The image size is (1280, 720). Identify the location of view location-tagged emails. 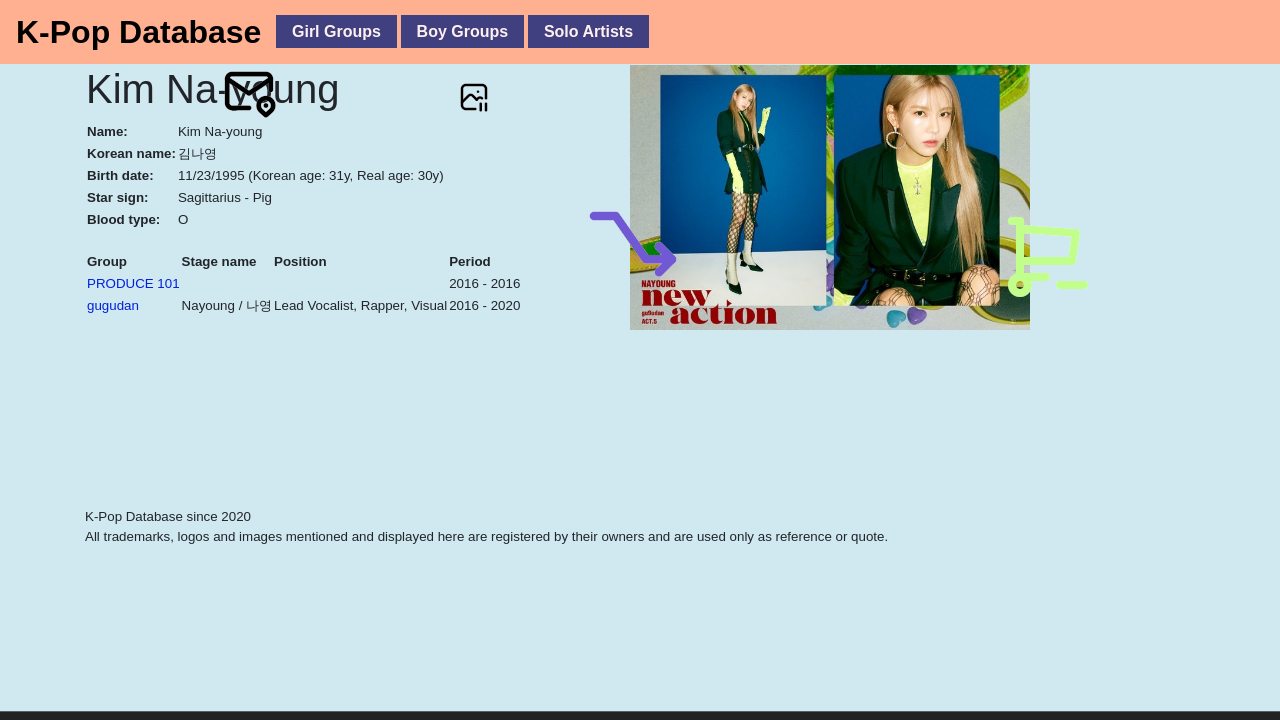
(249, 91).